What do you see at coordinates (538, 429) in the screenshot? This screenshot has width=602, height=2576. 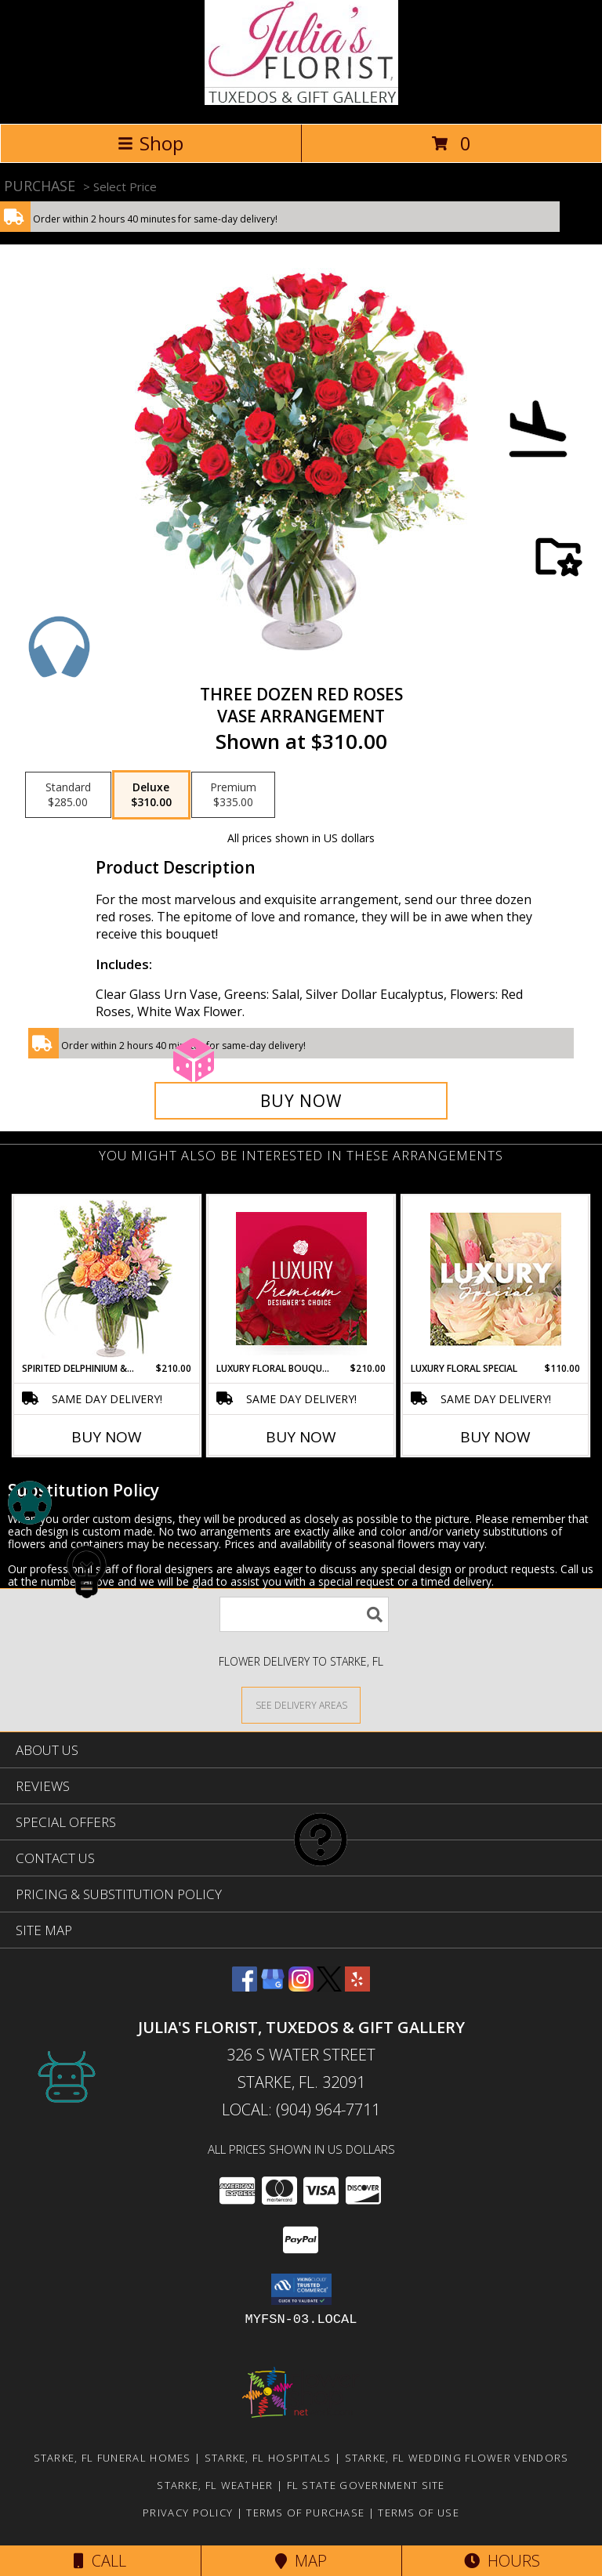 I see `indicates arriving flight status` at bounding box center [538, 429].